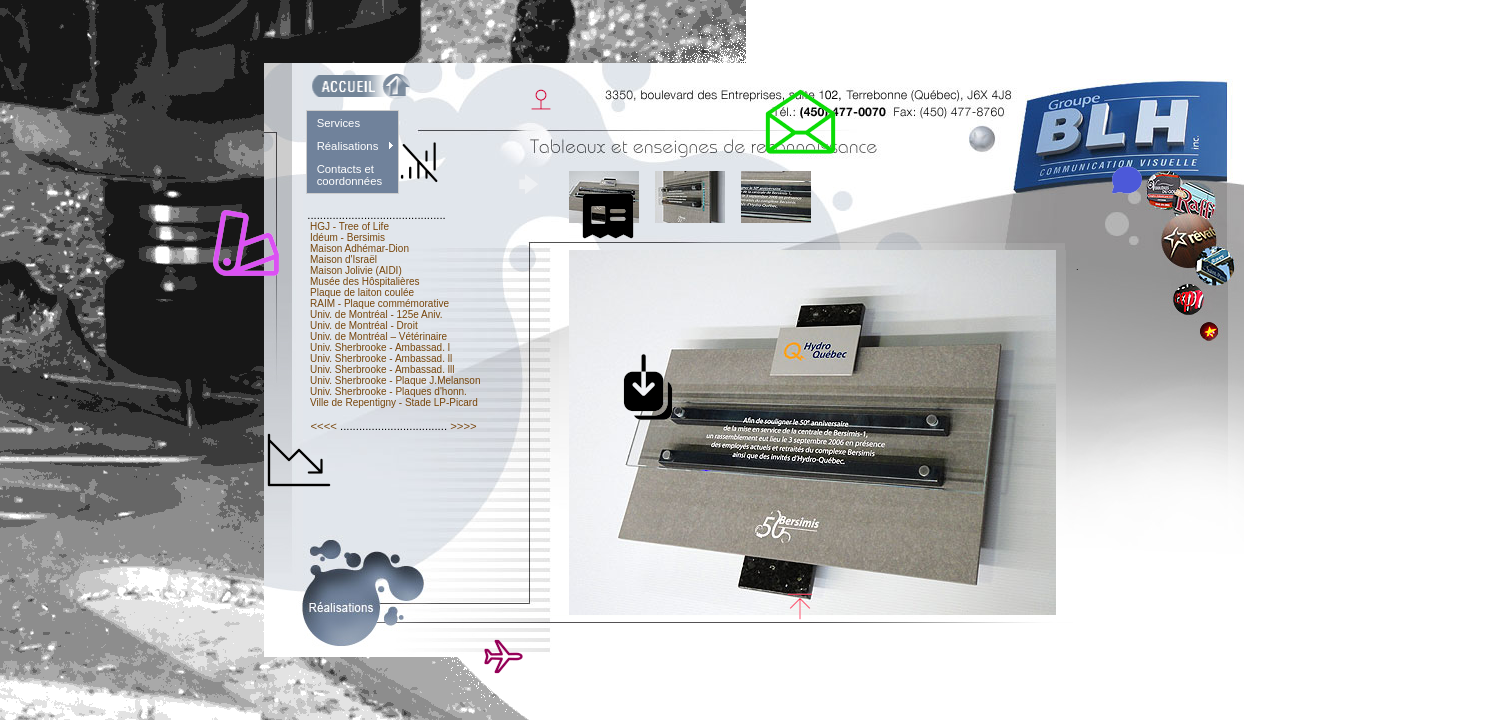  I want to click on view news articles or press clippings, so click(608, 215).